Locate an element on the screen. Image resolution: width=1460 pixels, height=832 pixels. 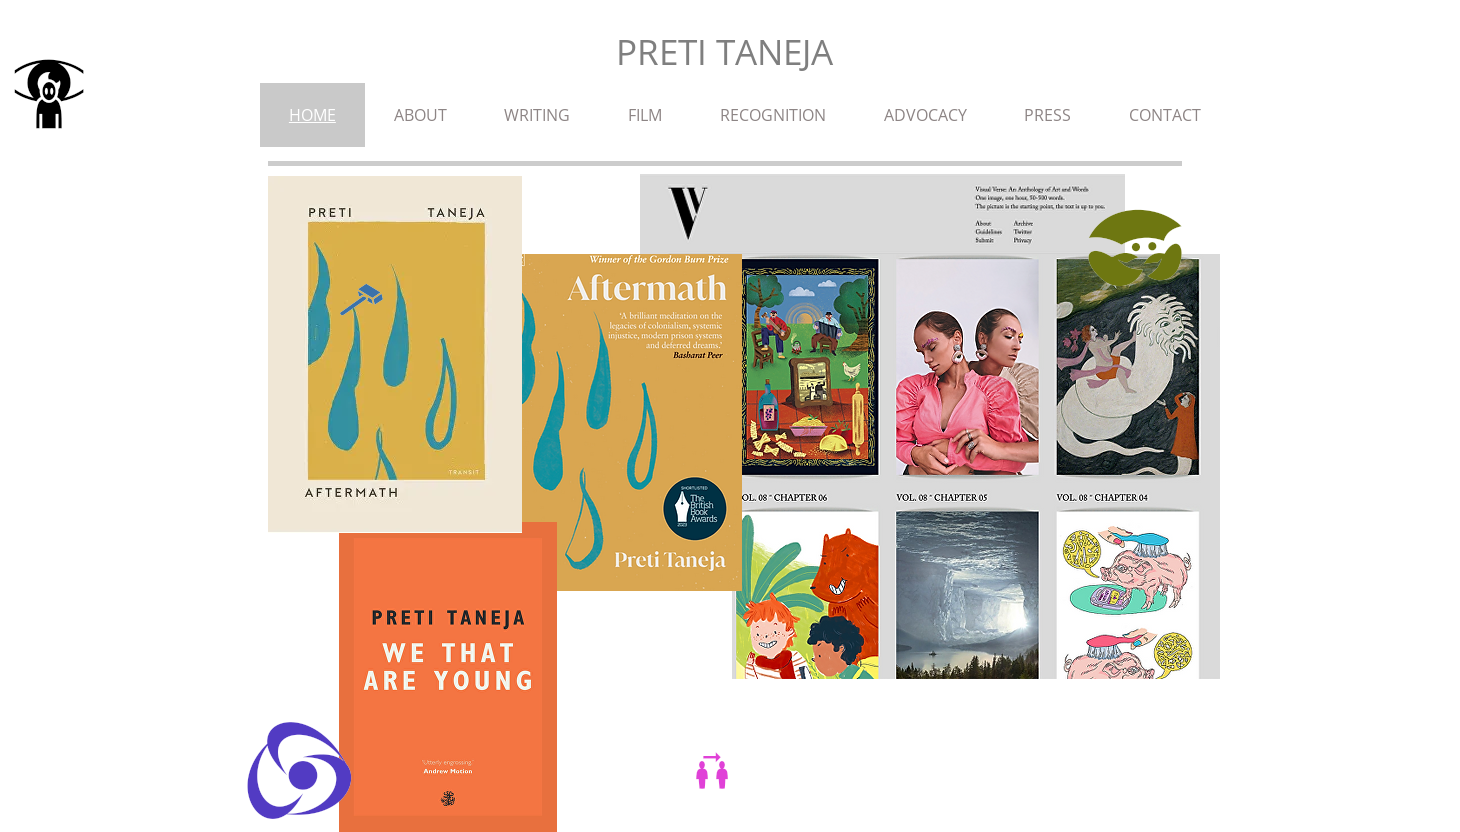
skip to the next player's turn is located at coordinates (712, 771).